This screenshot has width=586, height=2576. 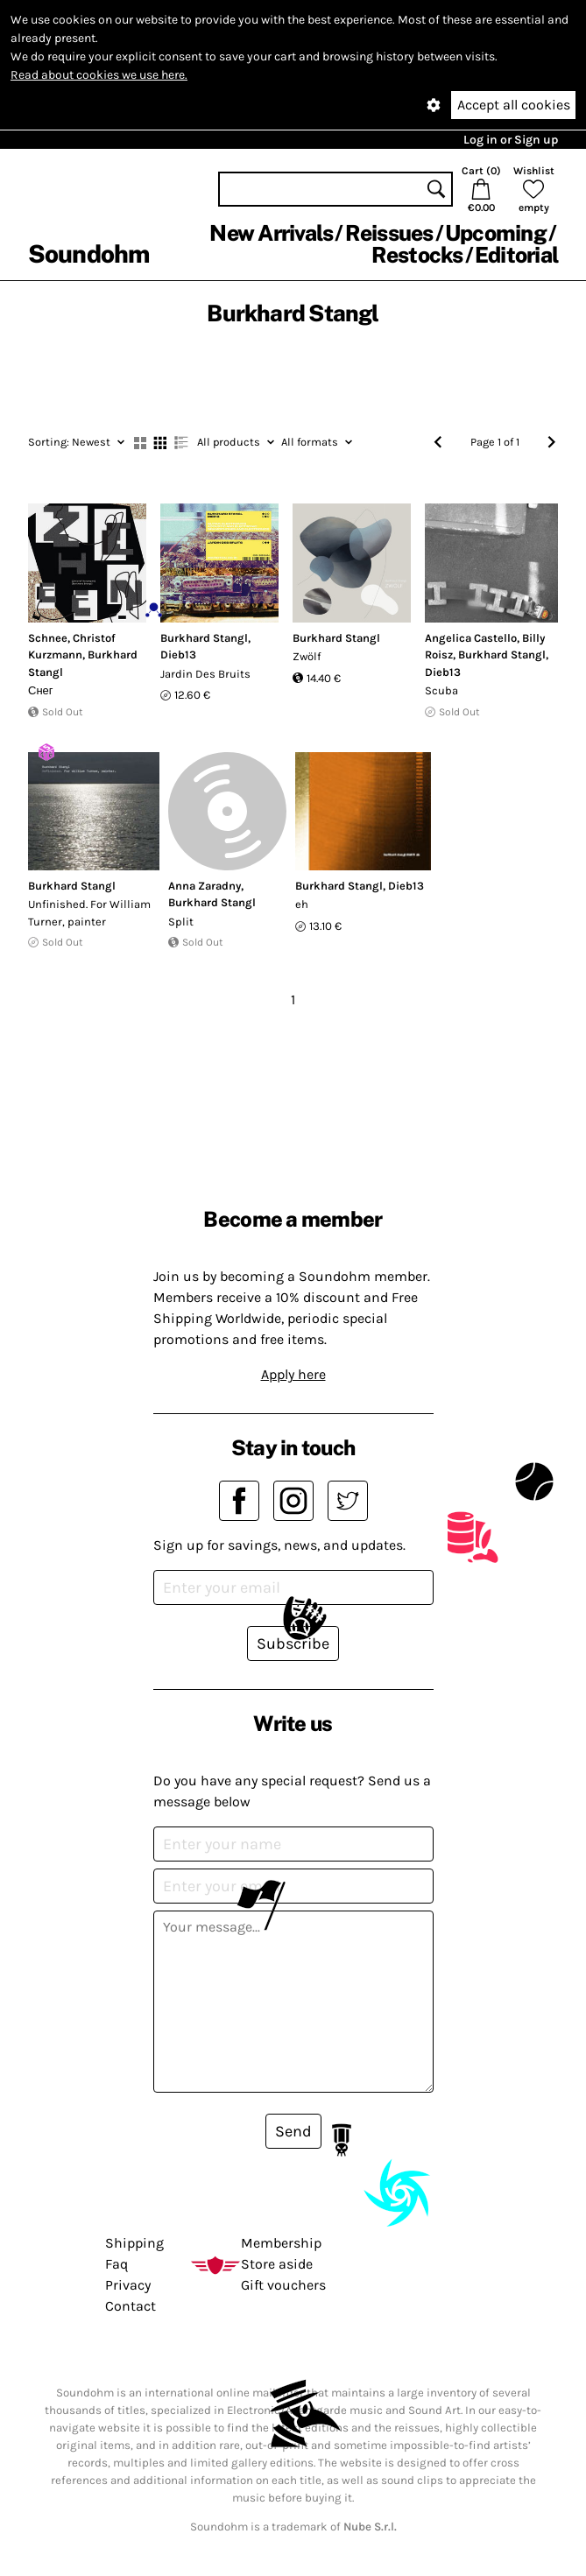 What do you see at coordinates (472, 1537) in the screenshot?
I see `indicates a leaking or damaged container` at bounding box center [472, 1537].